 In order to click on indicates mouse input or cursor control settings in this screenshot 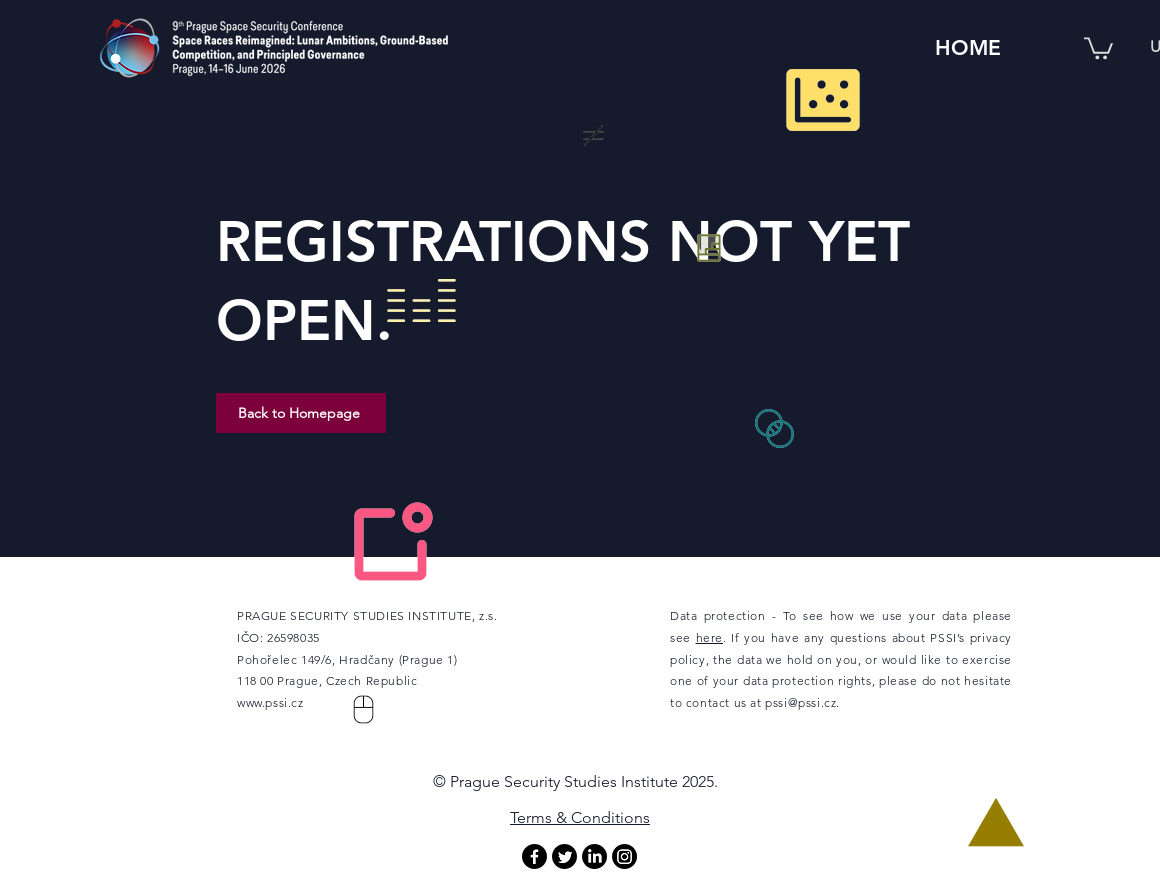, I will do `click(363, 709)`.